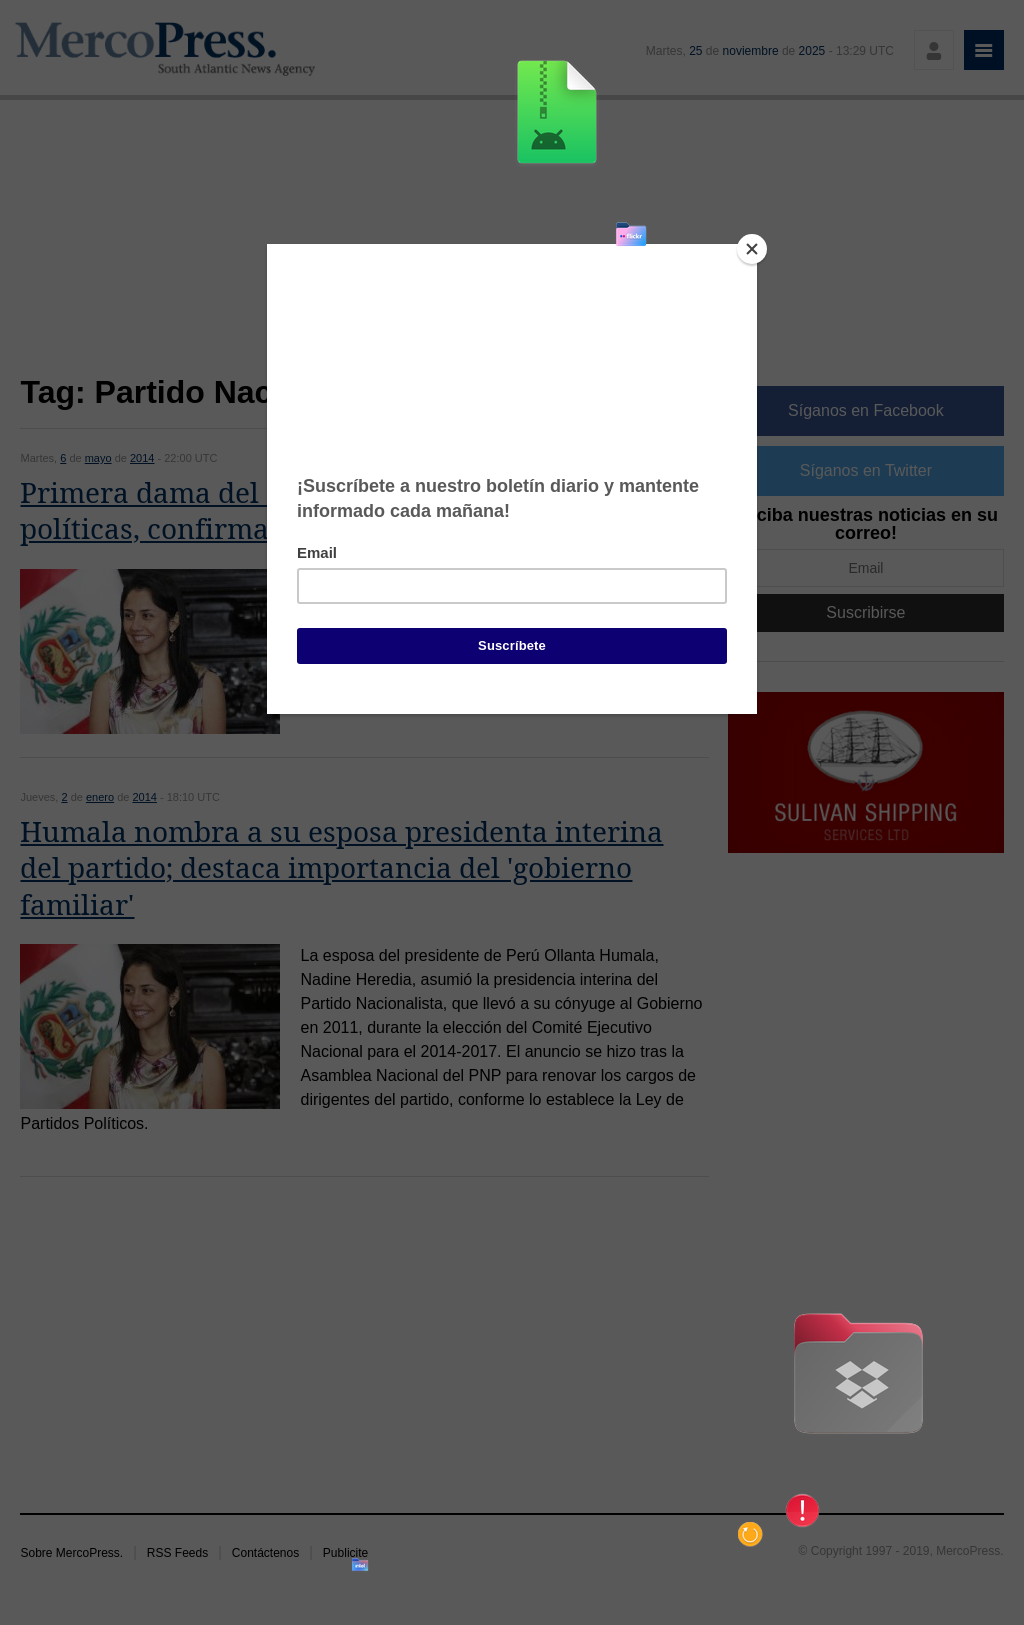 Image resolution: width=1024 pixels, height=1625 pixels. What do you see at coordinates (858, 1373) in the screenshot?
I see `open your dropbox synced folder` at bounding box center [858, 1373].